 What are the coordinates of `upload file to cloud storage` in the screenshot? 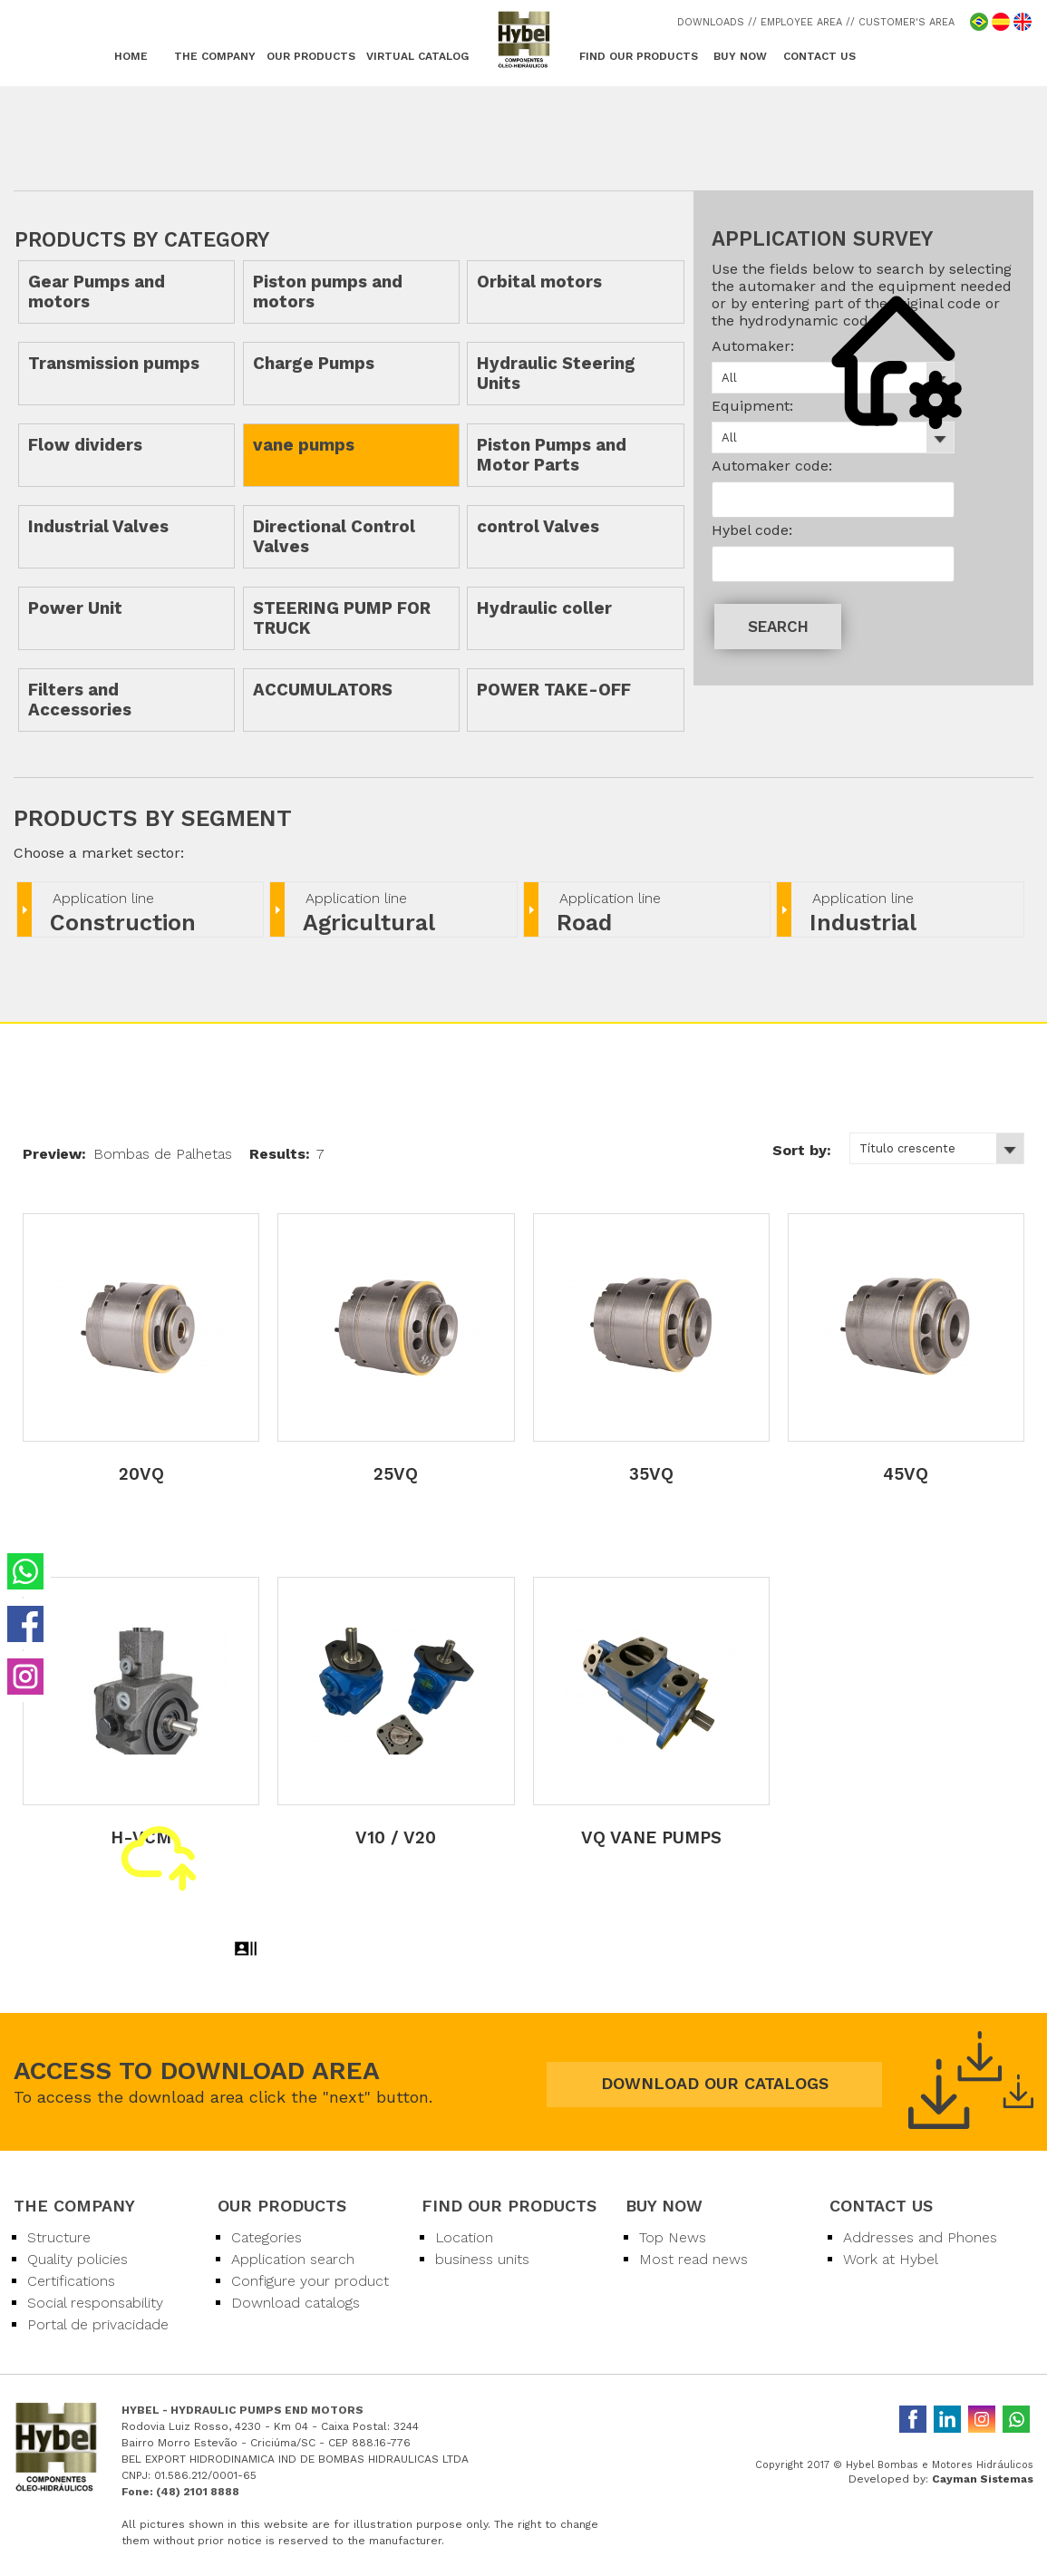 It's located at (159, 1853).